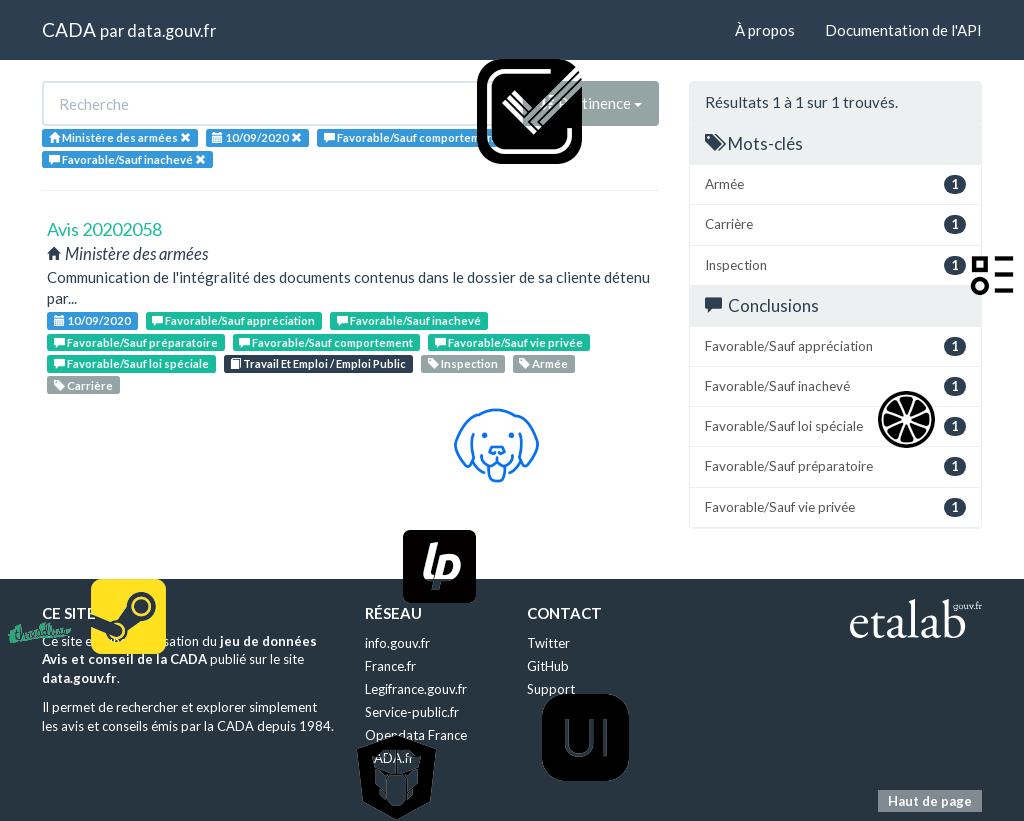  What do you see at coordinates (128, 616) in the screenshot?
I see `open steam gaming platform` at bounding box center [128, 616].